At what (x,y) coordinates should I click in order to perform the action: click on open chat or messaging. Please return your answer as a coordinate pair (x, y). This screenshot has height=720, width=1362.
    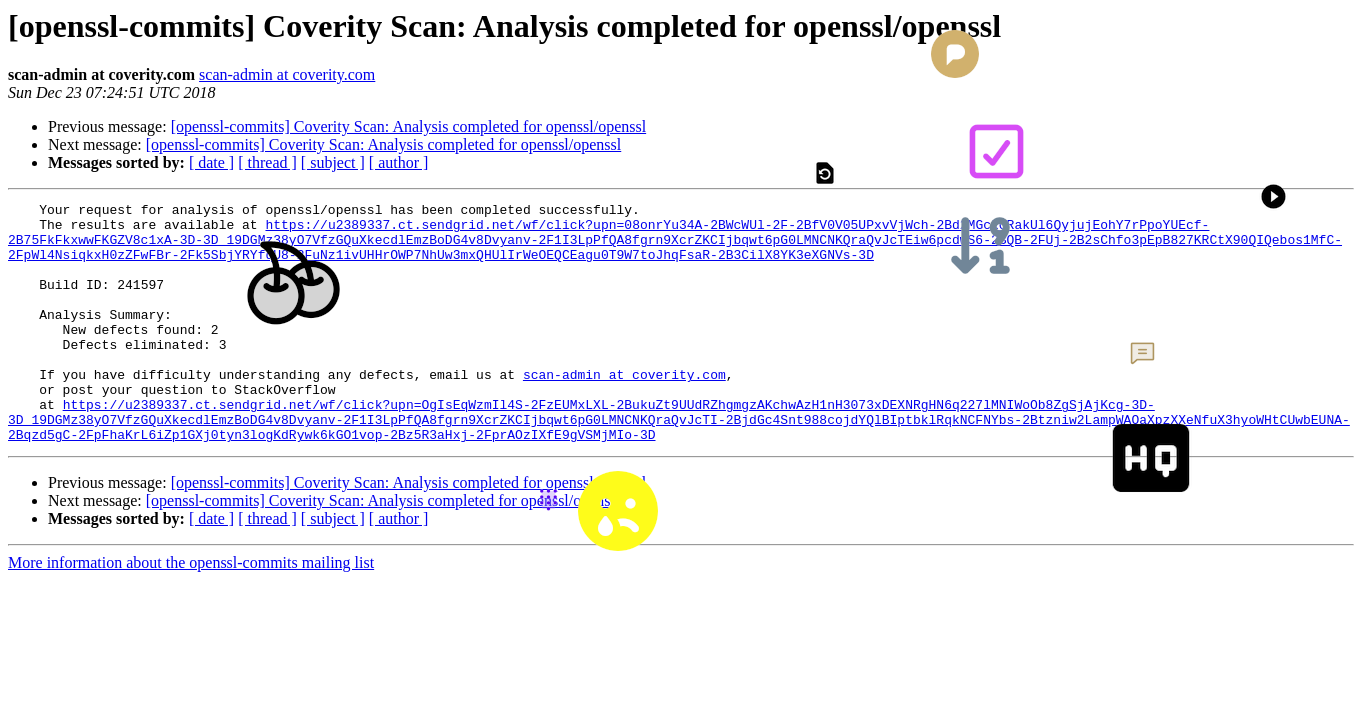
    Looking at the image, I should click on (1142, 351).